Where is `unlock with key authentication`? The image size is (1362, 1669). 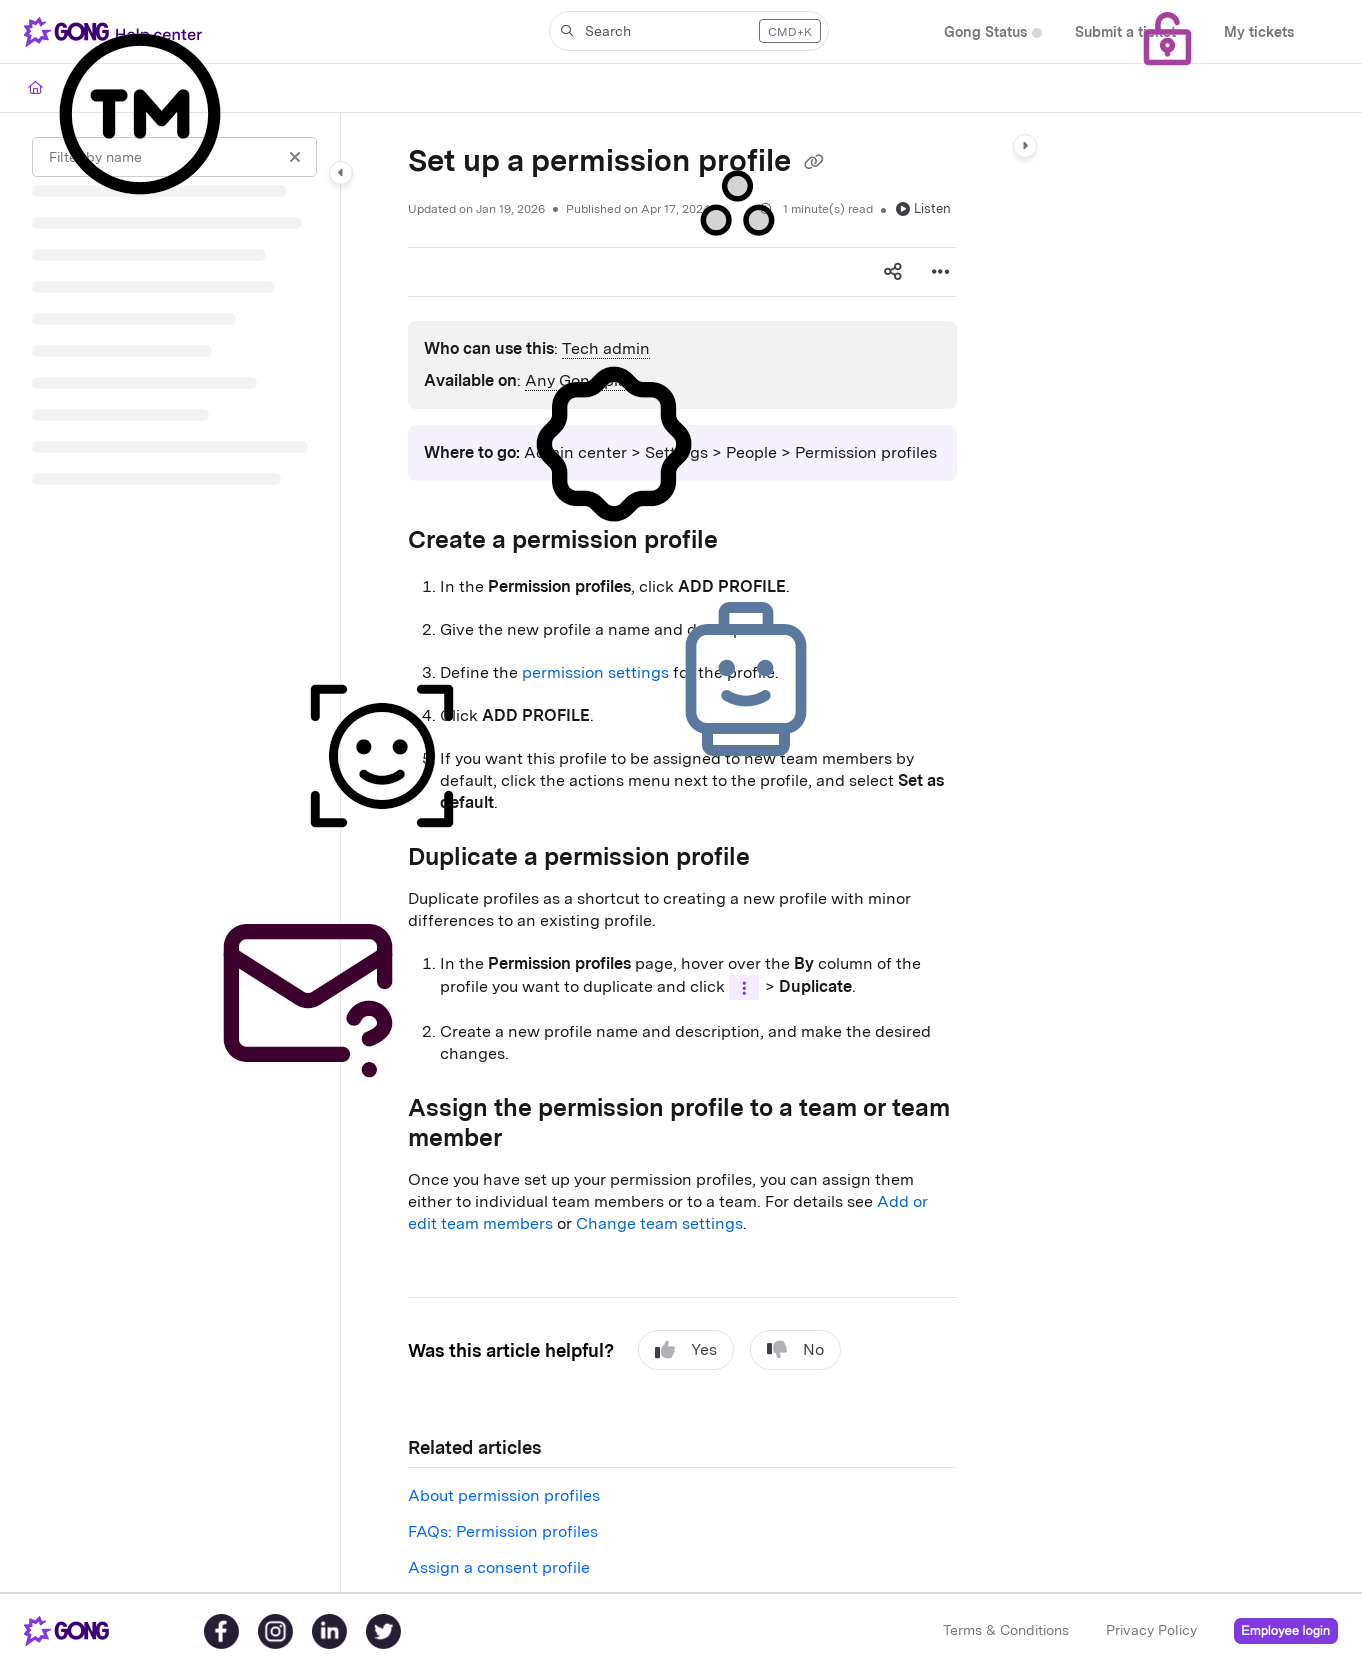
unlock with key authentication is located at coordinates (1167, 41).